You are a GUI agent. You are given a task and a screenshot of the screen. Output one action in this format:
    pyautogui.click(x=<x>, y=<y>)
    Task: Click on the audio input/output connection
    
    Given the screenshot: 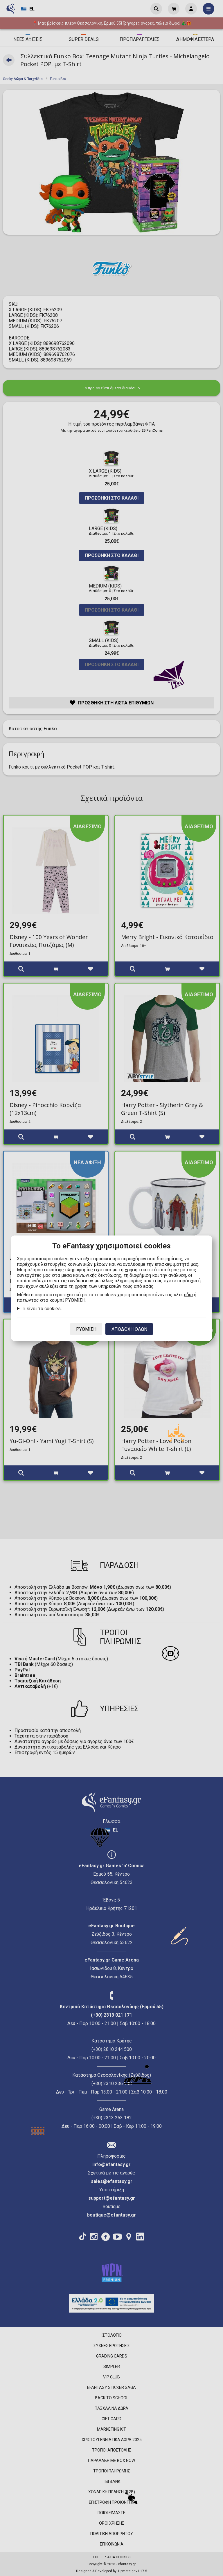 What is the action you would take?
    pyautogui.click(x=179, y=1936)
    